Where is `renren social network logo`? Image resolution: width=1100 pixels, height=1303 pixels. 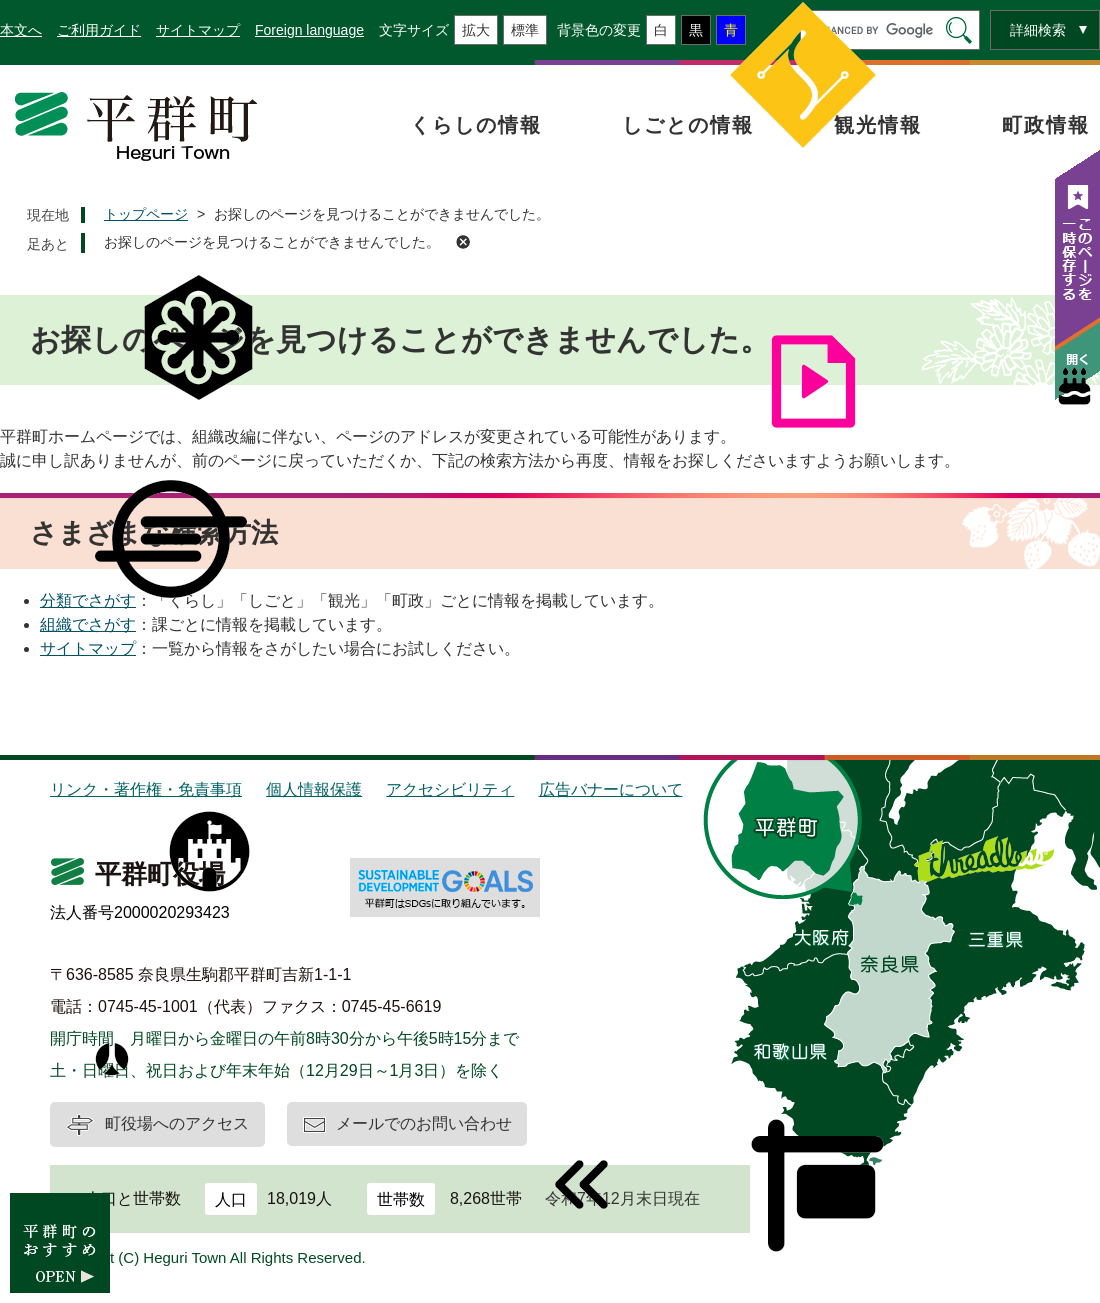 renren social network logo is located at coordinates (112, 1059).